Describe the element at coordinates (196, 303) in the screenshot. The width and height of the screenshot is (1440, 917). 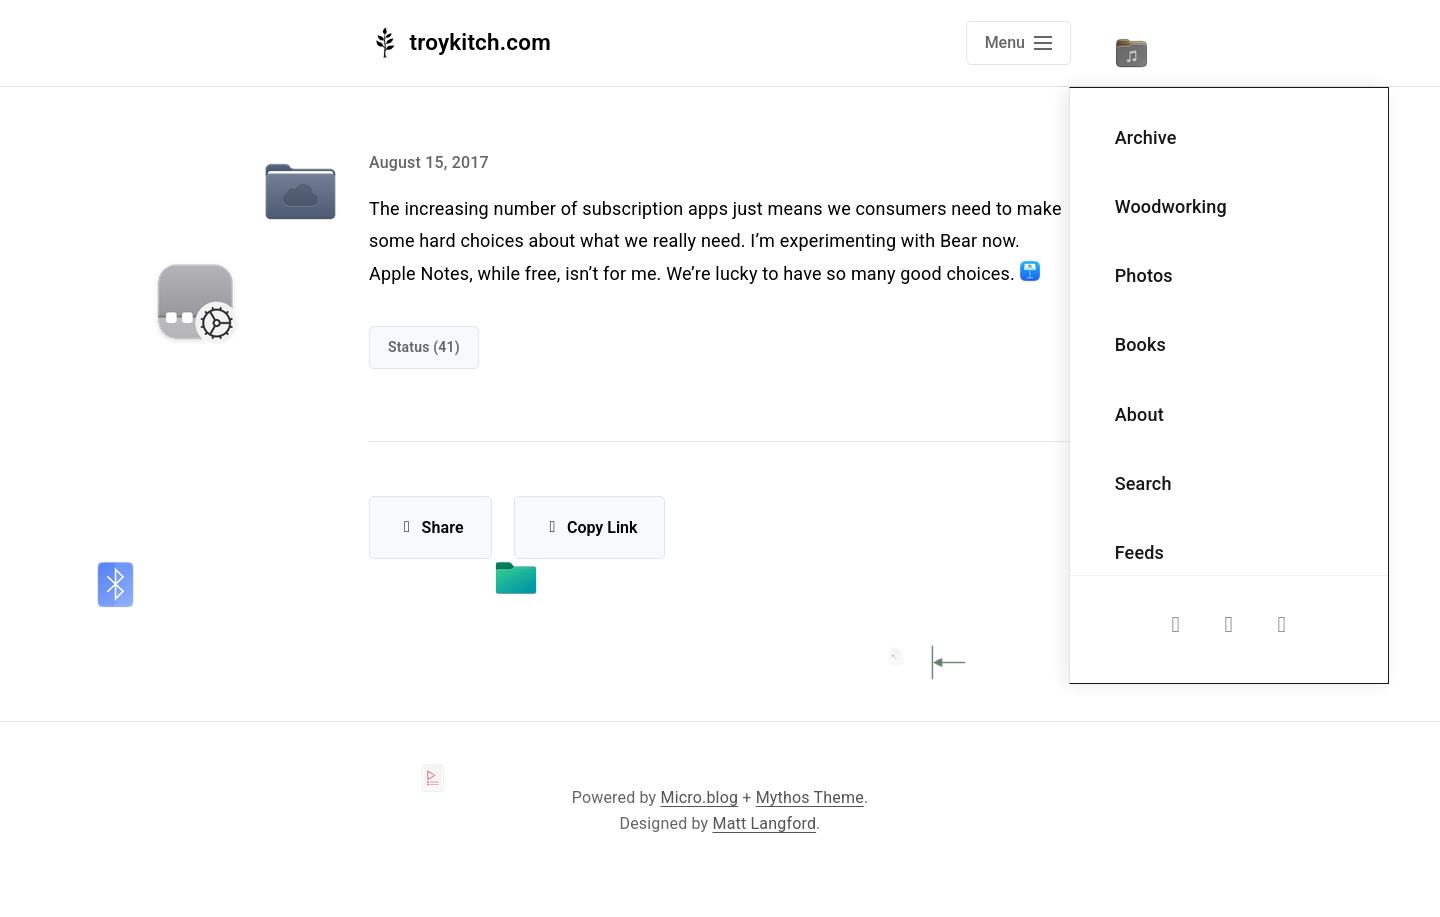
I see `configure xfce panel layout and profiles` at that location.